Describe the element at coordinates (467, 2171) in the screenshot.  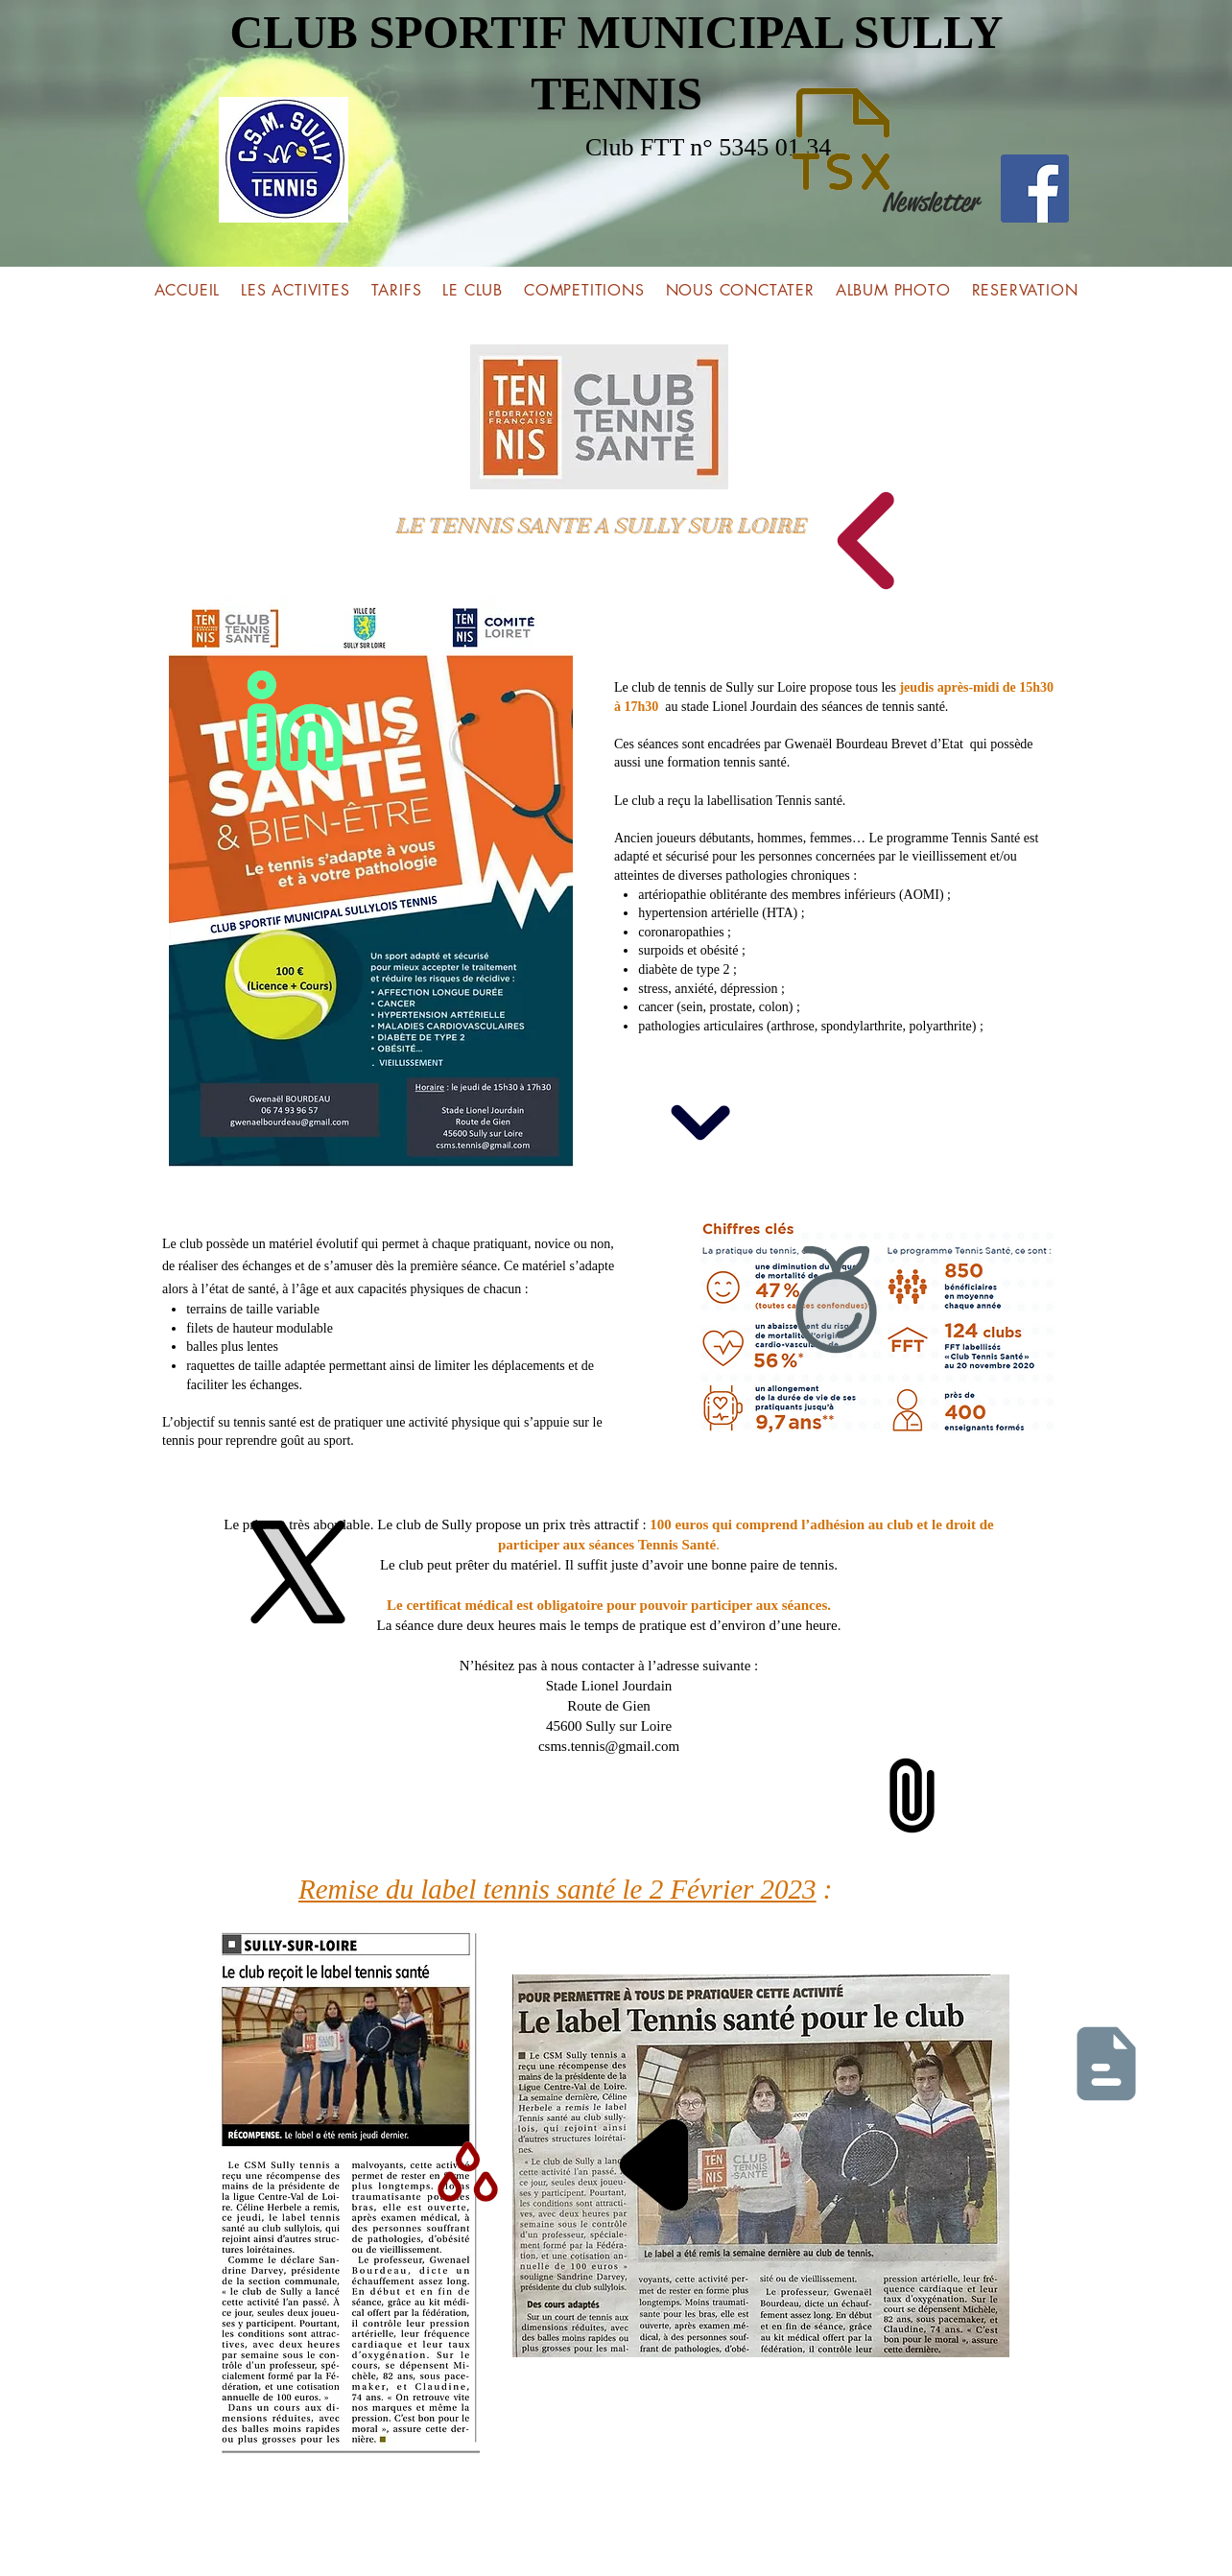
I see `adjust humidity settings` at that location.